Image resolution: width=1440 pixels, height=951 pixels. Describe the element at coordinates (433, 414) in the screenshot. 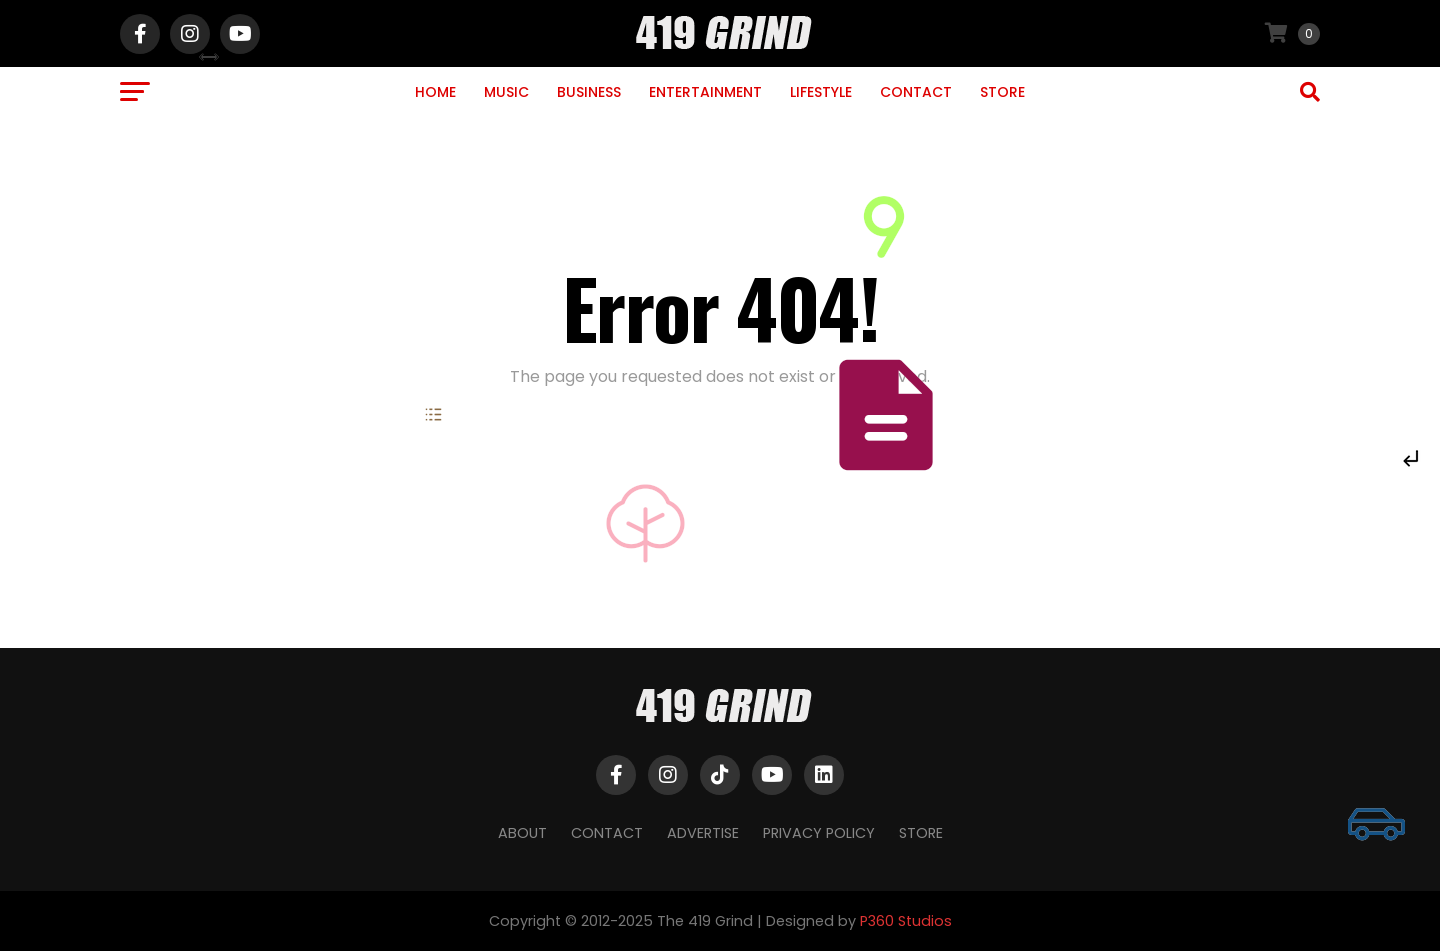

I see `view system logs or activity history` at that location.